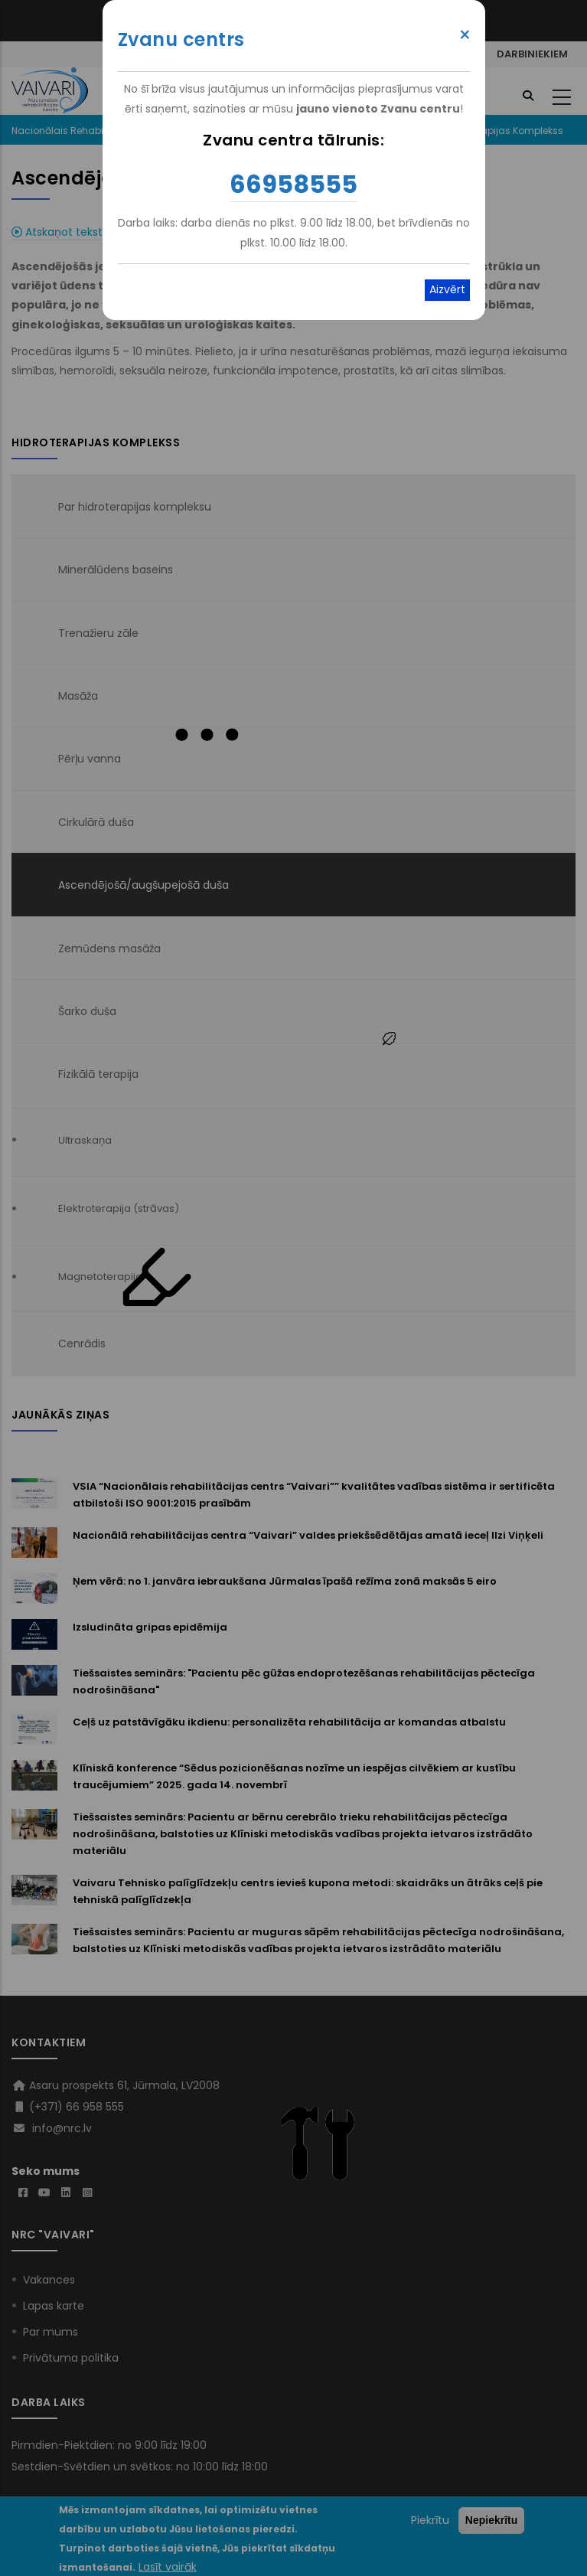 The width and height of the screenshot is (587, 2576). I want to click on highlight or mark selected text, so click(155, 1277).